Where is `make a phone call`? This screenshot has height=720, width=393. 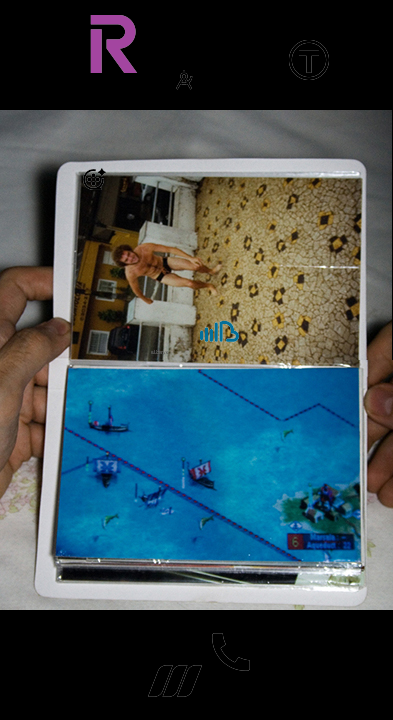
make a phone call is located at coordinates (231, 652).